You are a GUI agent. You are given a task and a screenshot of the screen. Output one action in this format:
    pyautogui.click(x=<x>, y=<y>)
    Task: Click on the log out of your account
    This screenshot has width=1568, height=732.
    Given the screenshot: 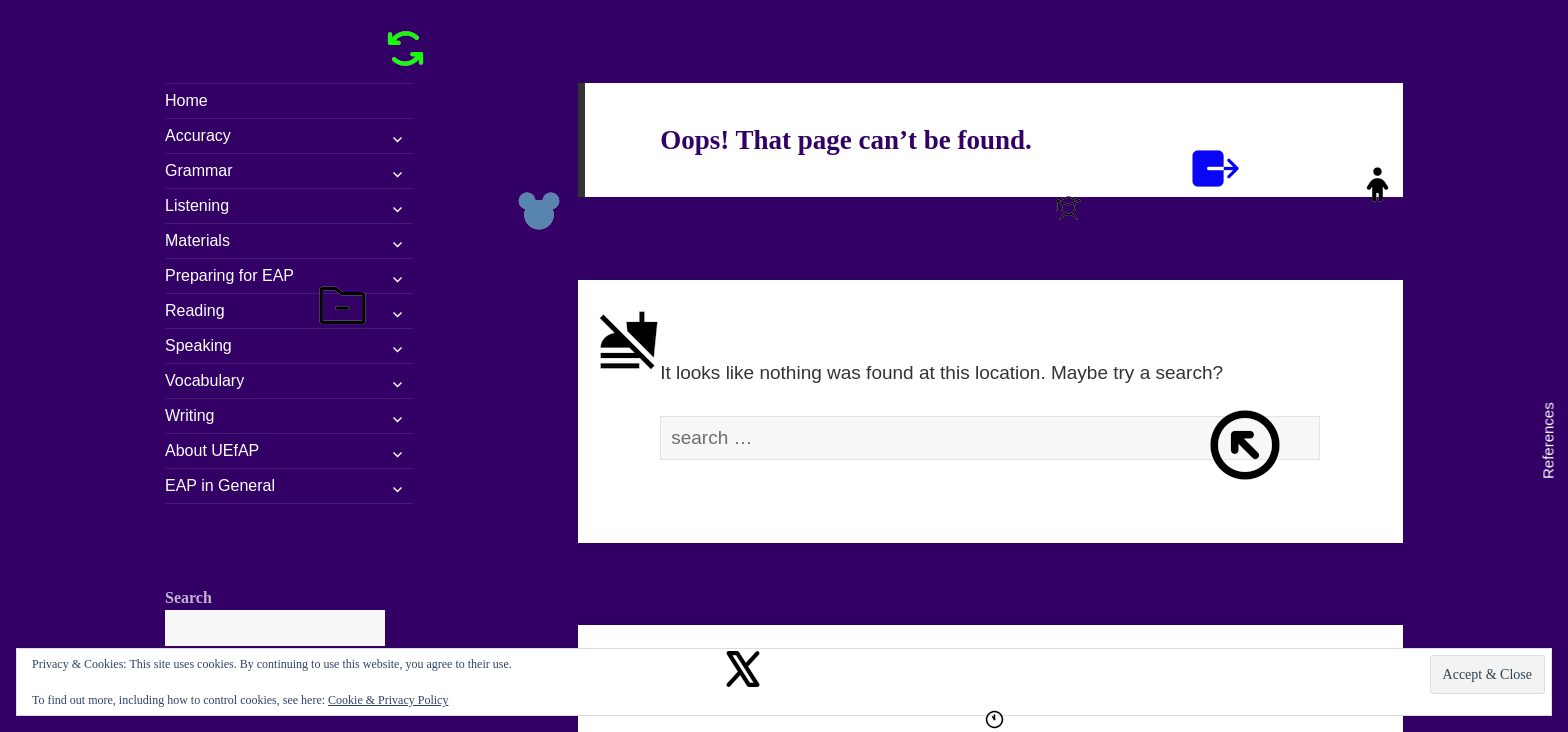 What is the action you would take?
    pyautogui.click(x=1215, y=168)
    